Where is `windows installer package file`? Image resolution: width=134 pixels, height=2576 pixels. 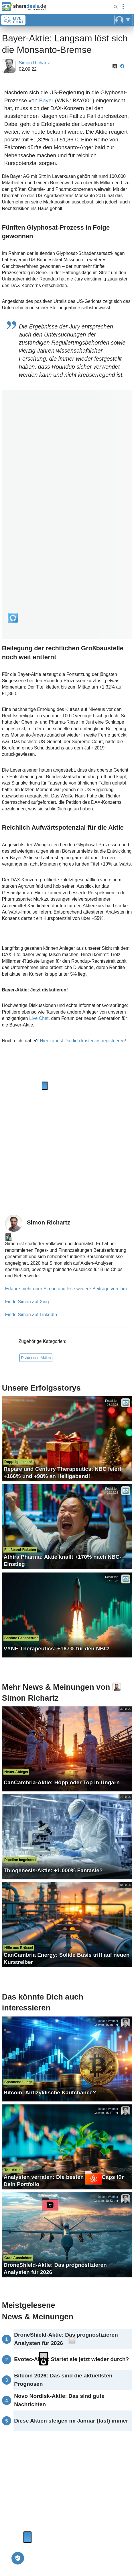
windows installer package file is located at coordinates (13, 618).